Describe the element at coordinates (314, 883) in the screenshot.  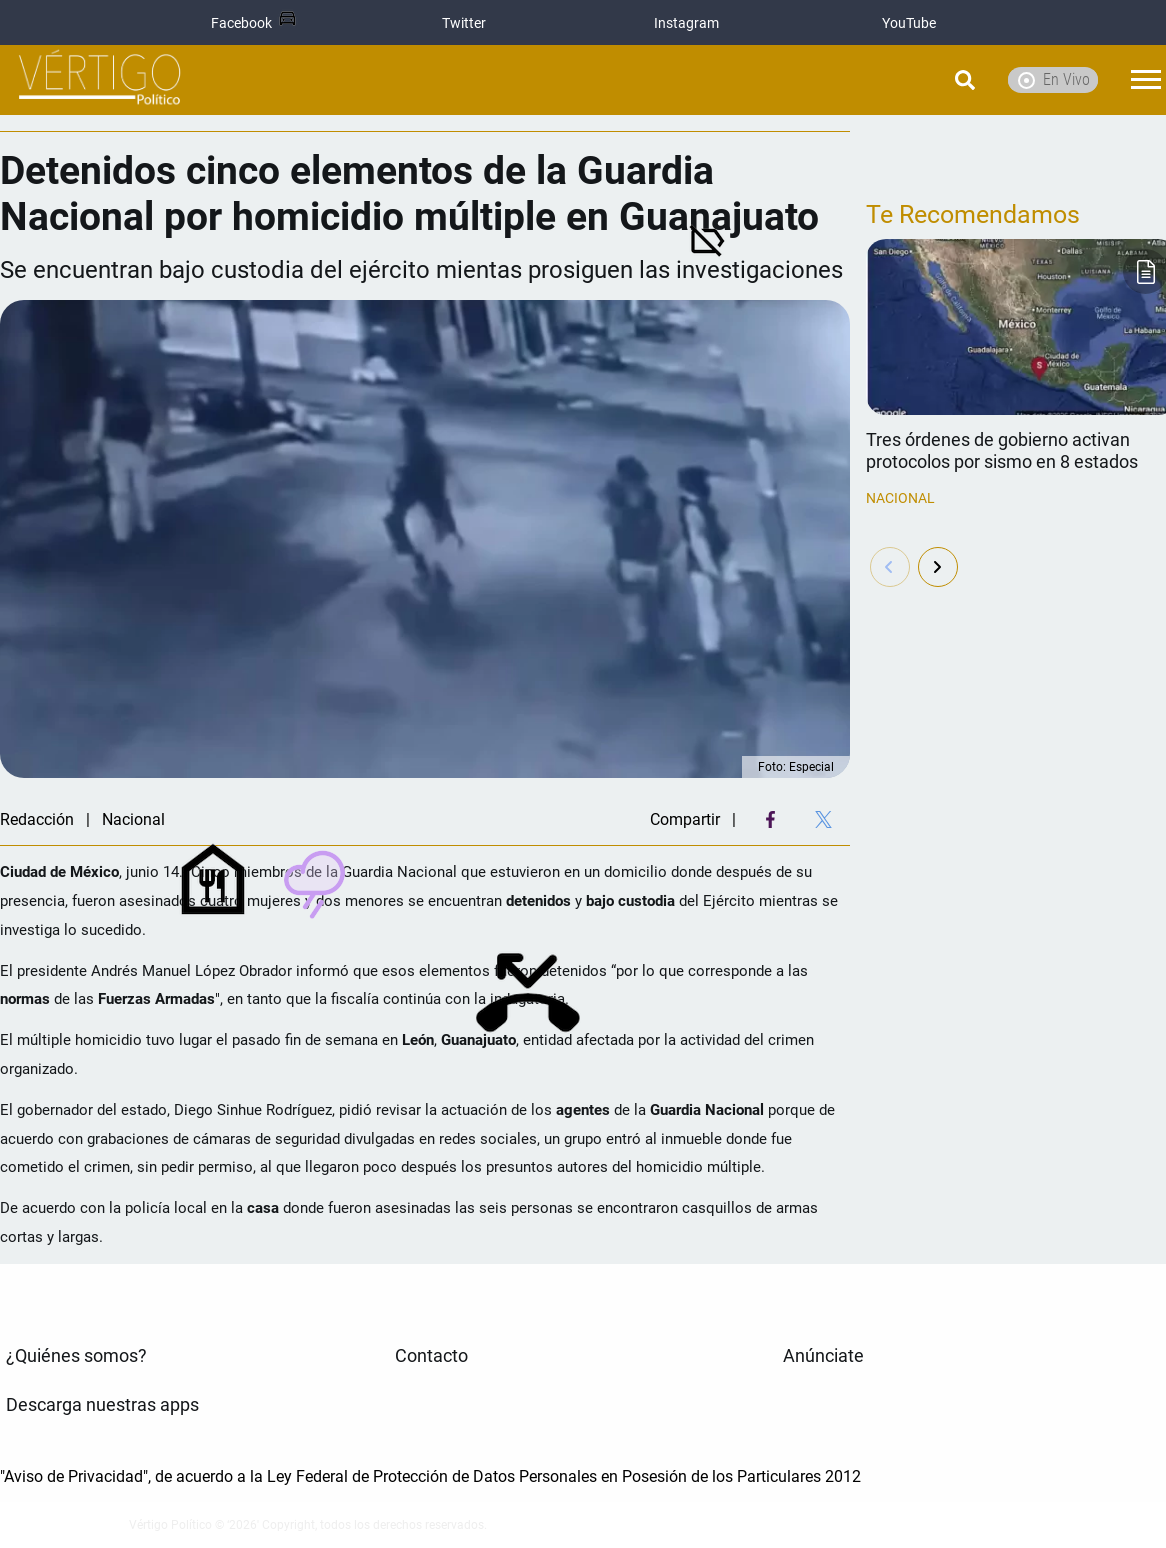
I see `indicates rainy weather conditions` at that location.